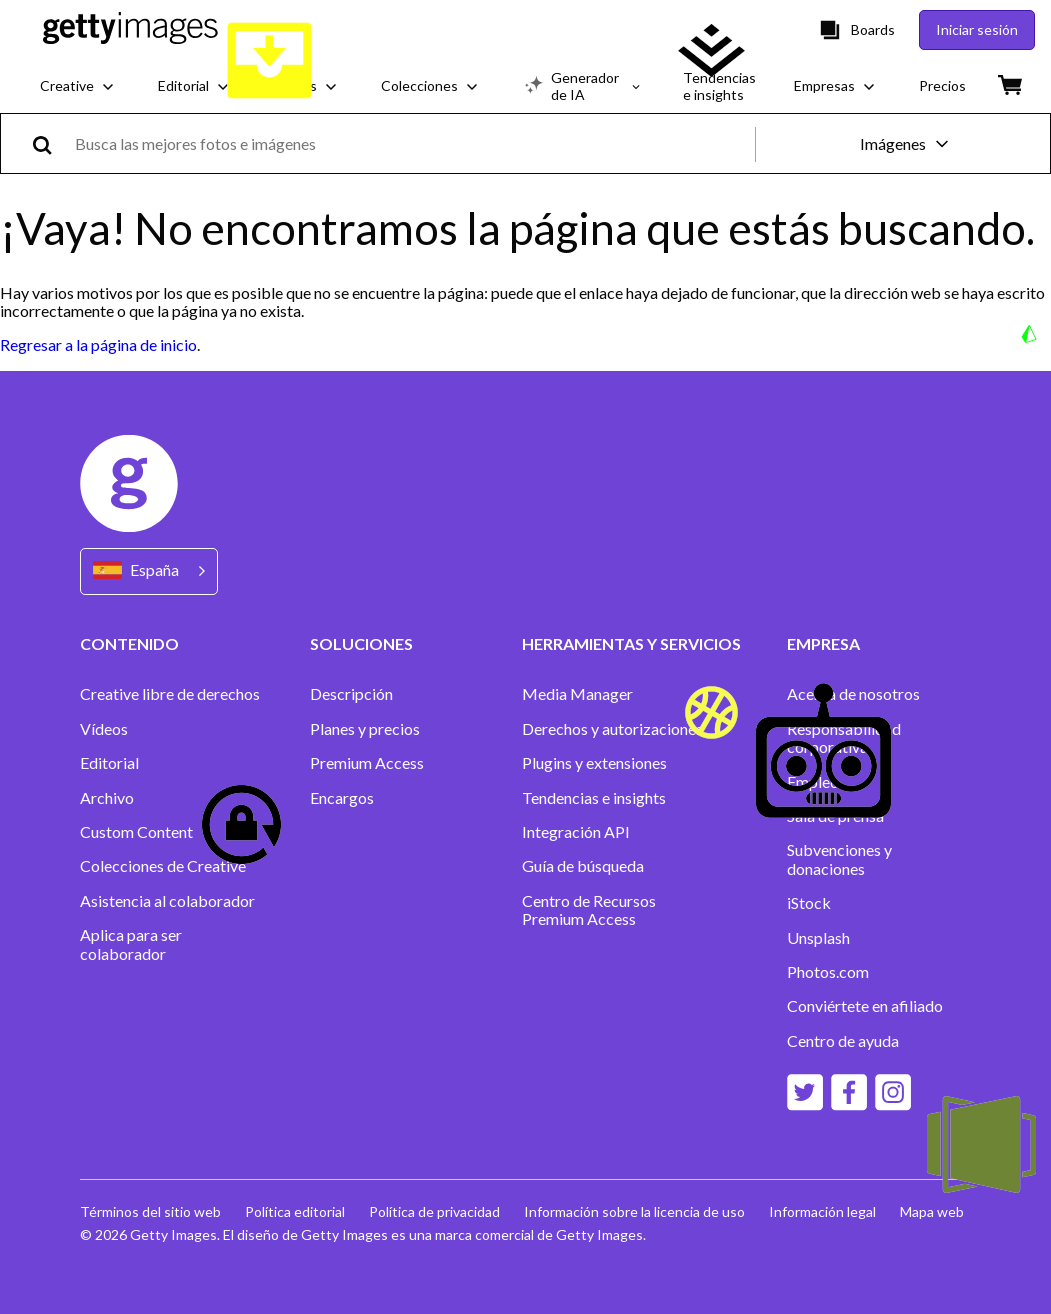 The width and height of the screenshot is (1051, 1314). What do you see at coordinates (269, 60) in the screenshot?
I see `import files or data into the application` at bounding box center [269, 60].